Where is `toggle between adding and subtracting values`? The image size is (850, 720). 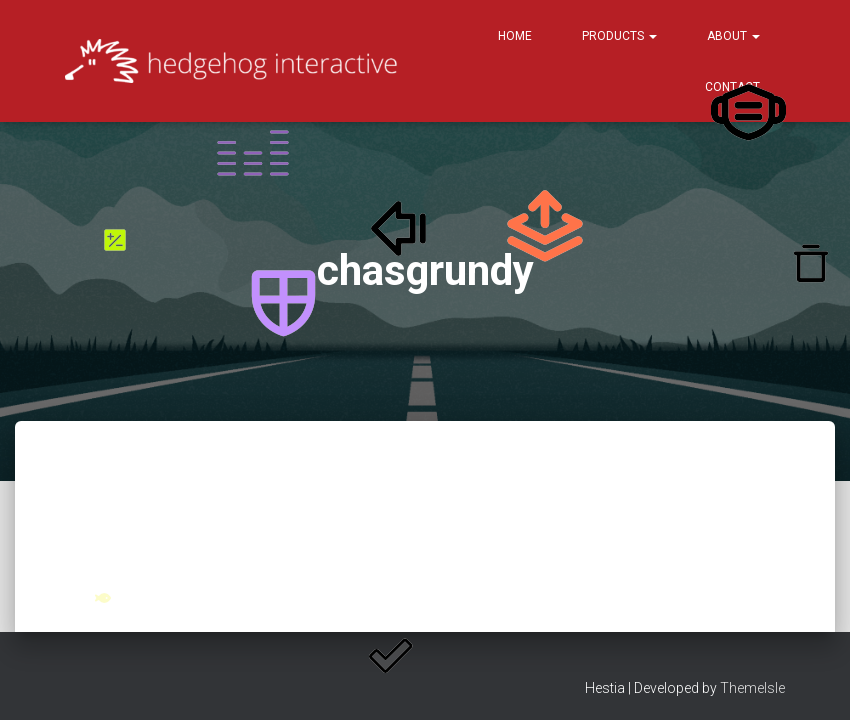
toggle between adding and subtracting values is located at coordinates (115, 240).